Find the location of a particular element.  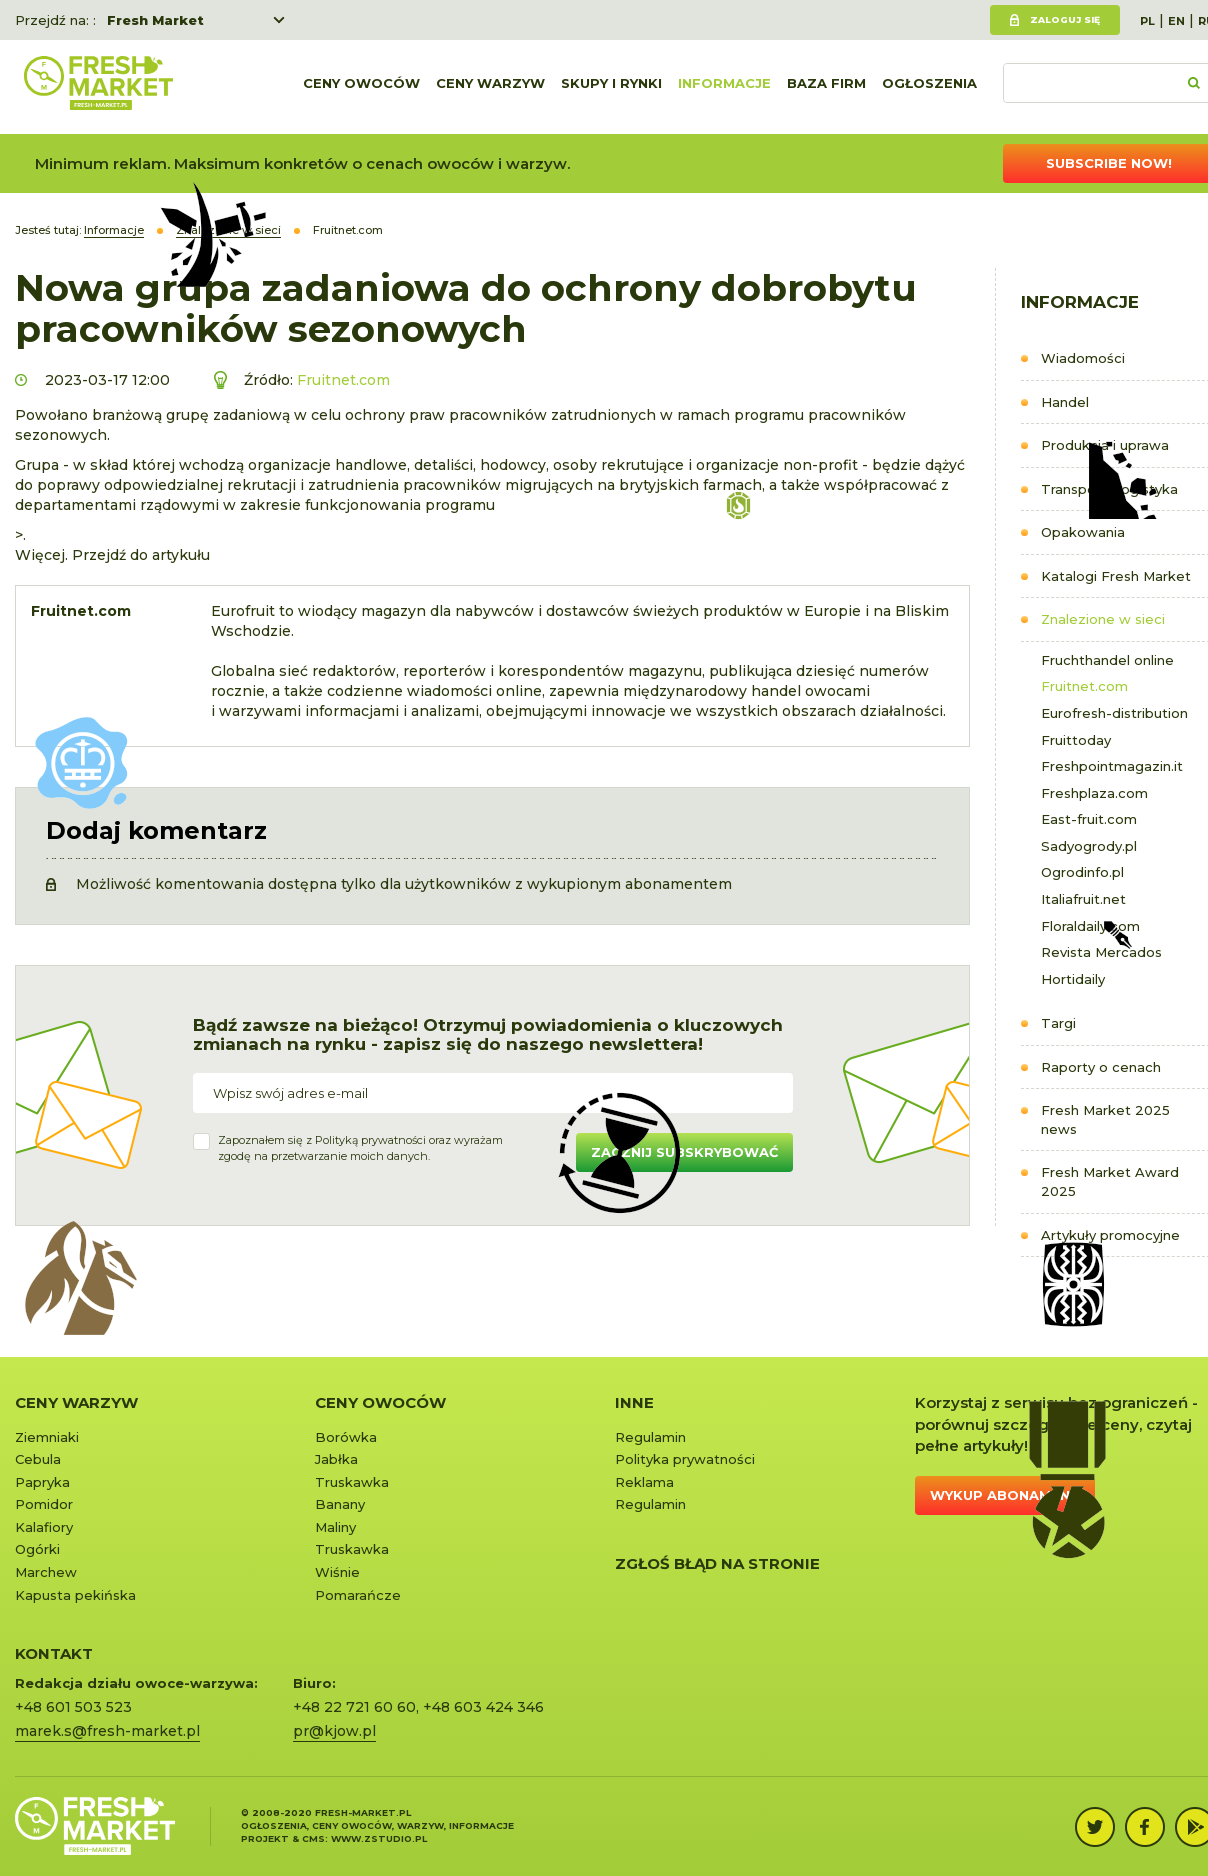

view achievements or awards is located at coordinates (1067, 1479).